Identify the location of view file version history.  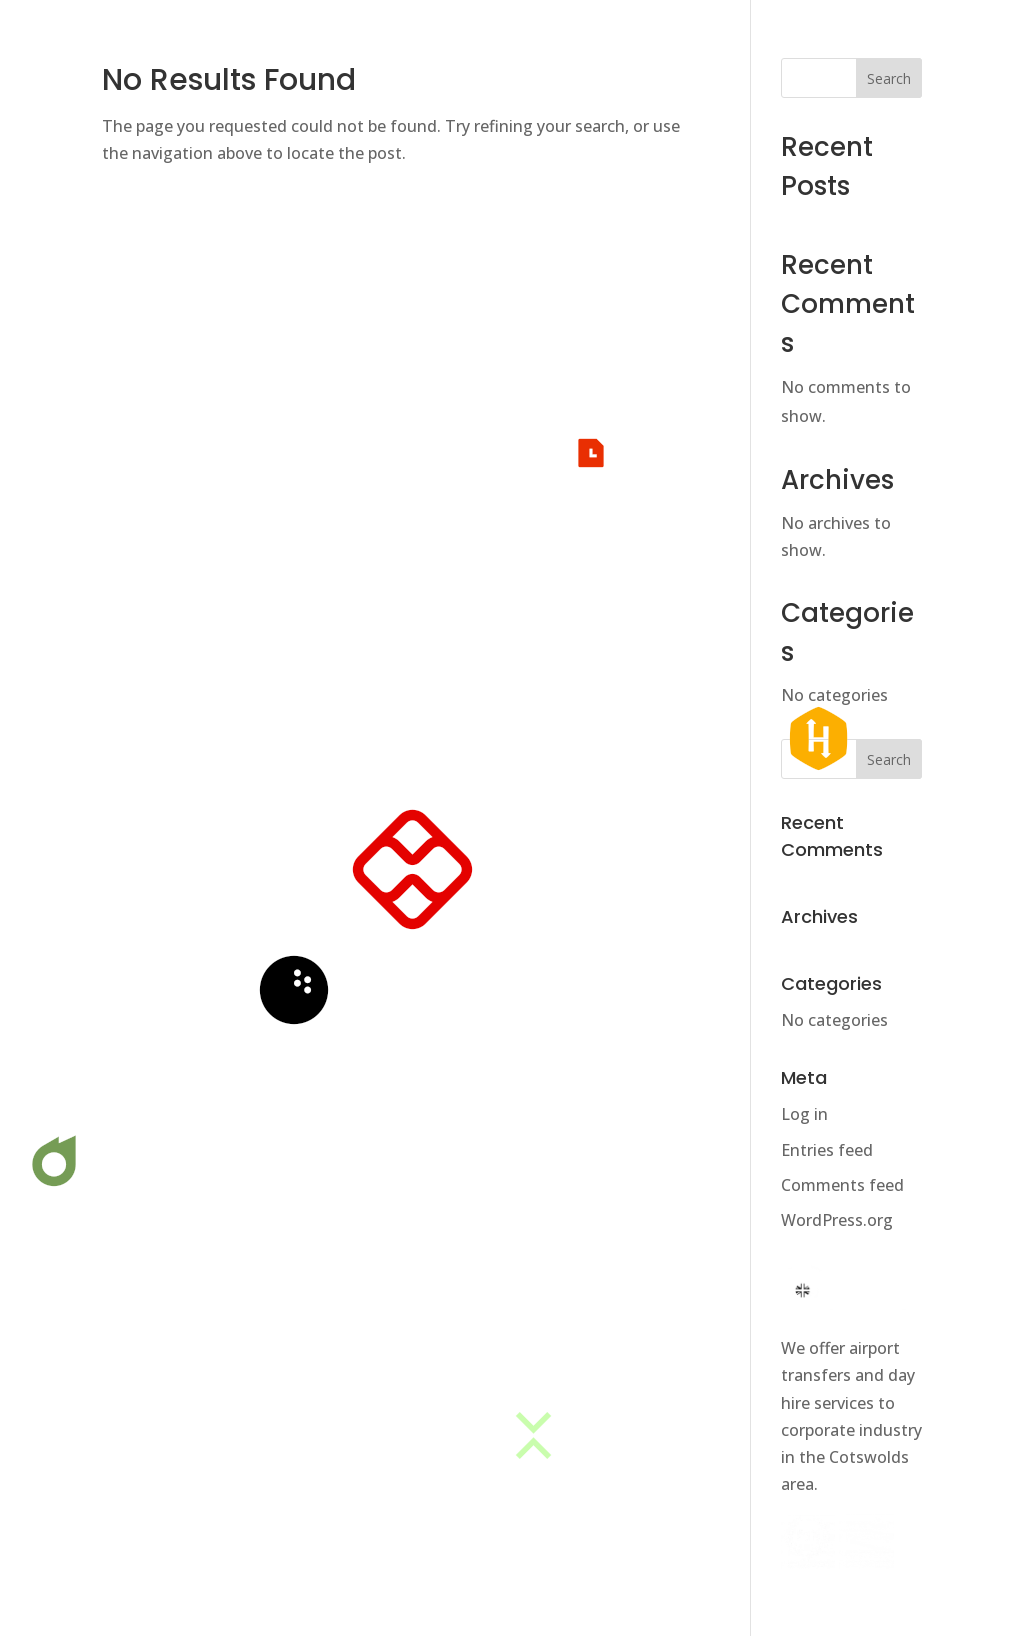
(591, 453).